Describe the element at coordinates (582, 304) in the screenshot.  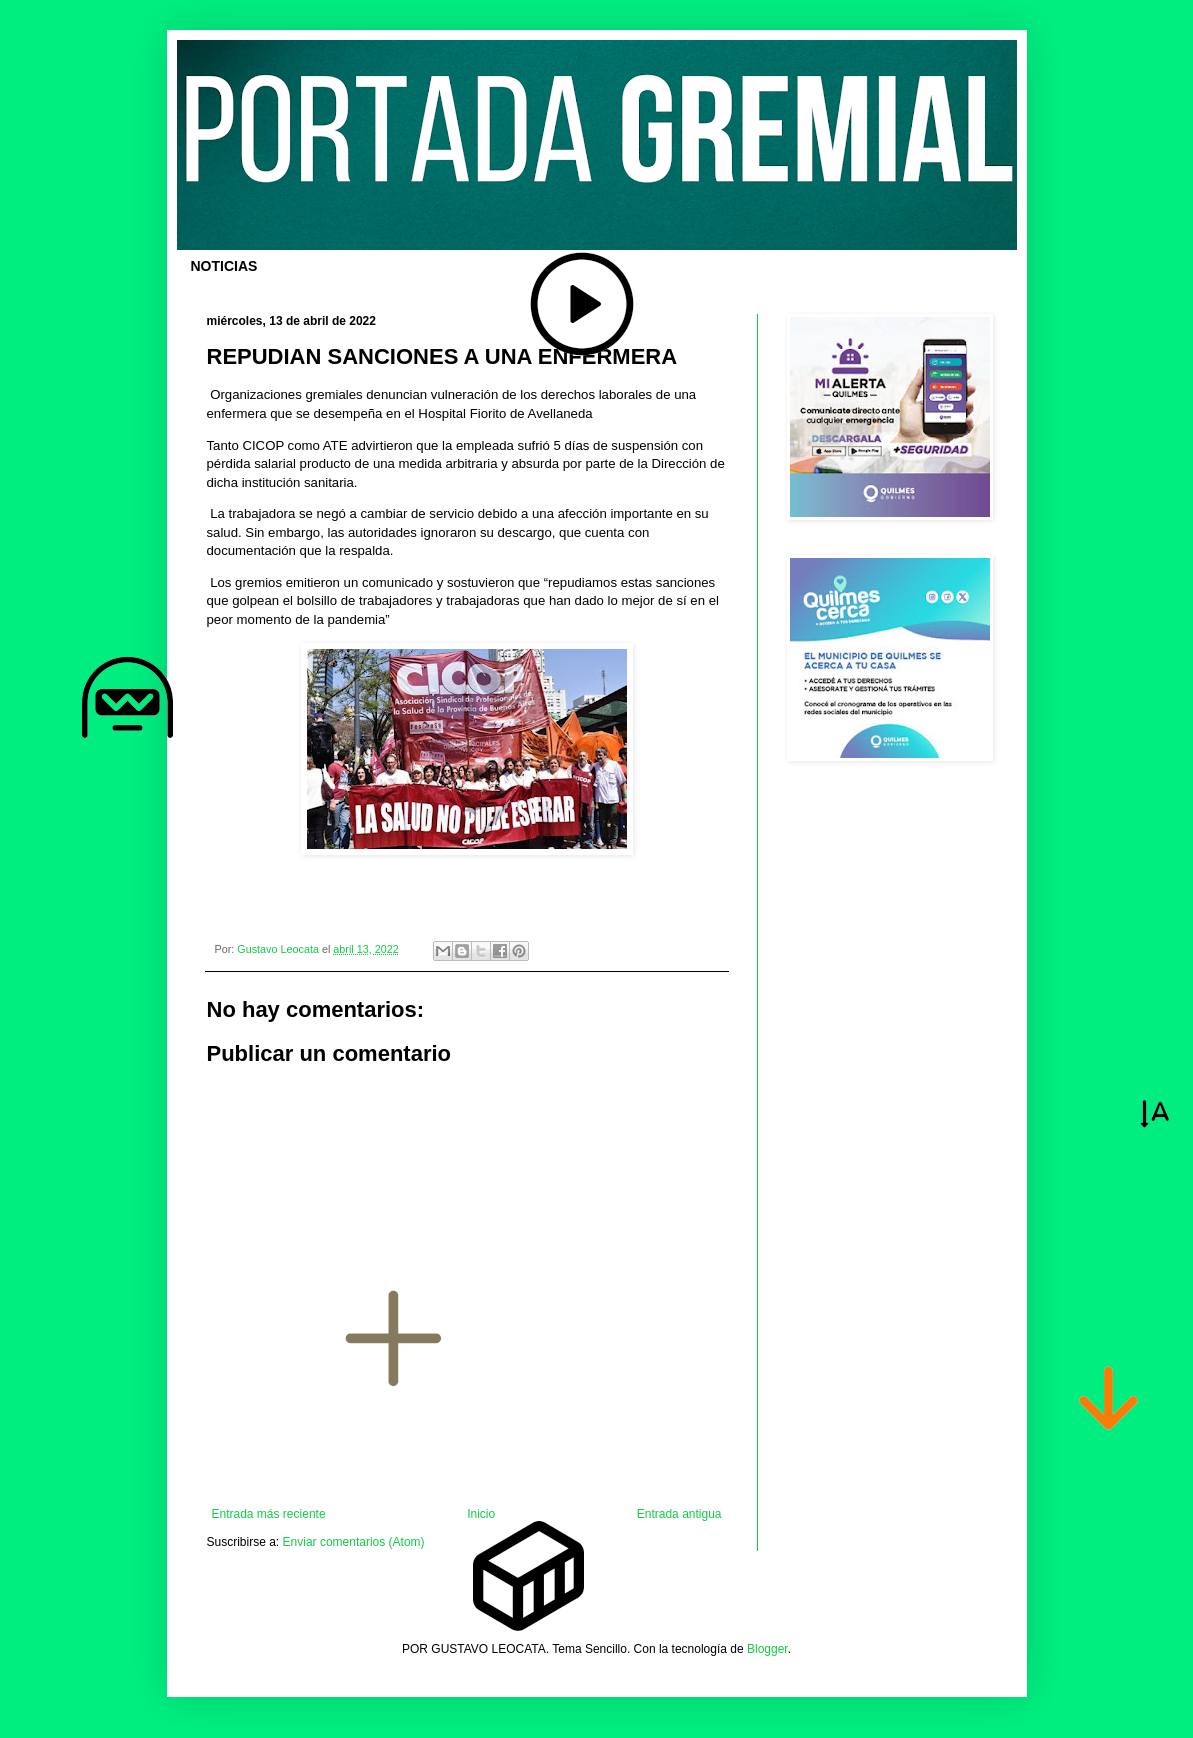
I see `play media or video content` at that location.